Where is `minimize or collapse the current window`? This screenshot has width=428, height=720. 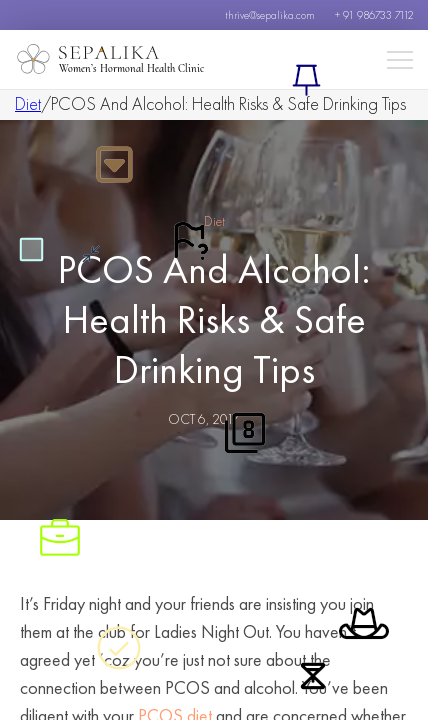
minimize or collapse the current window is located at coordinates (91, 254).